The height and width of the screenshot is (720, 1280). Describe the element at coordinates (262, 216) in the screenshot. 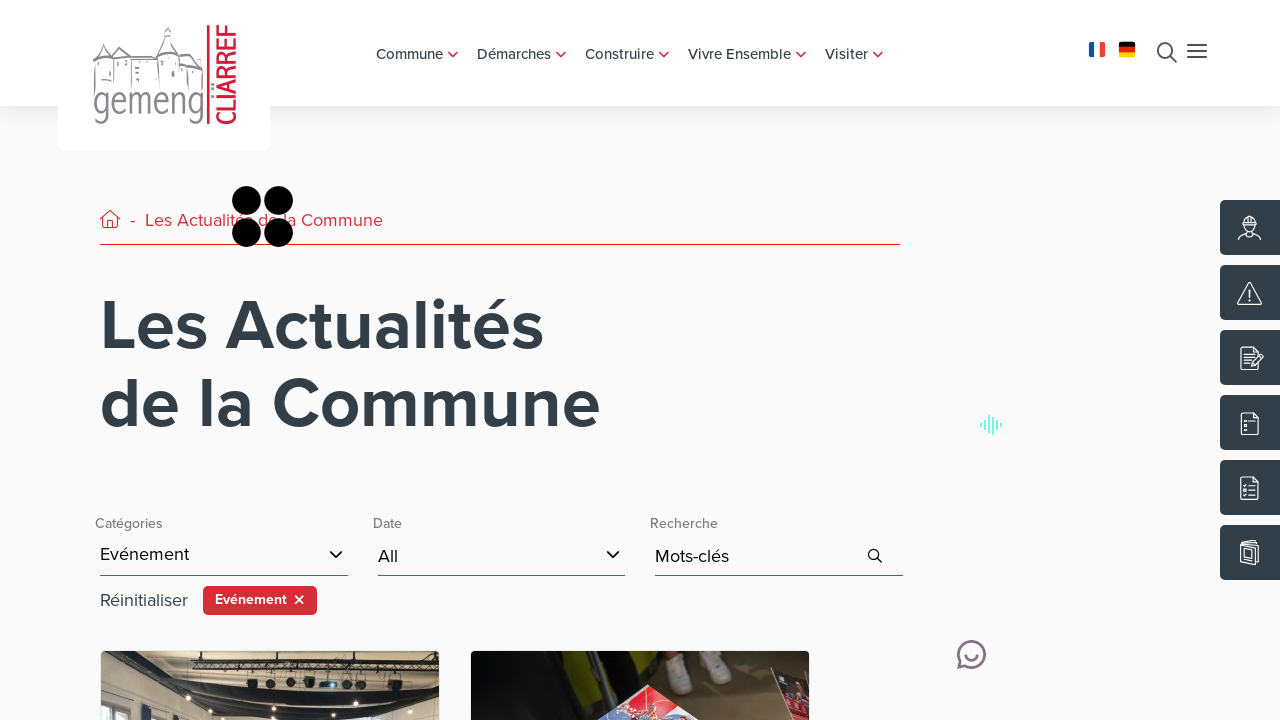

I see `open the app drawer or launcher` at that location.